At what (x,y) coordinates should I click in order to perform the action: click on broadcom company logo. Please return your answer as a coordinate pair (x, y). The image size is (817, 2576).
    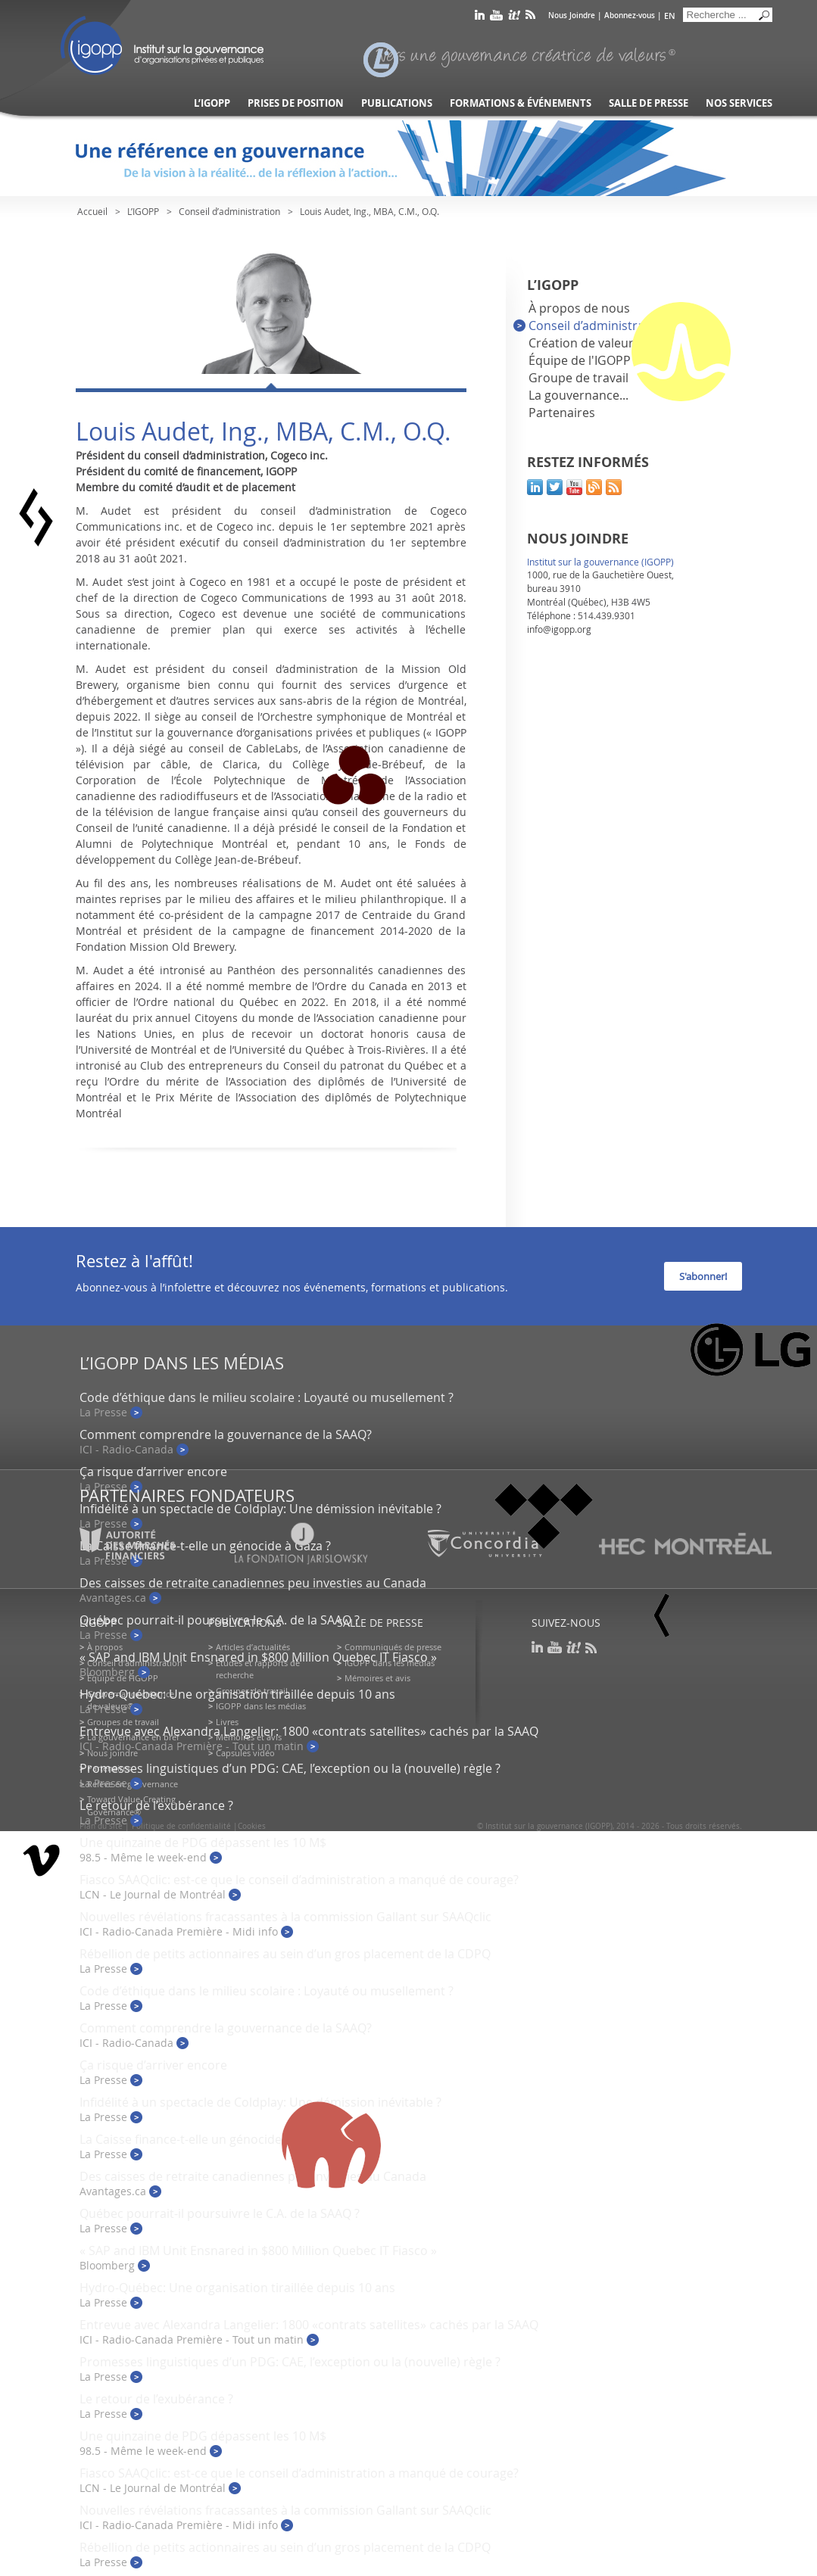
    Looking at the image, I should click on (681, 351).